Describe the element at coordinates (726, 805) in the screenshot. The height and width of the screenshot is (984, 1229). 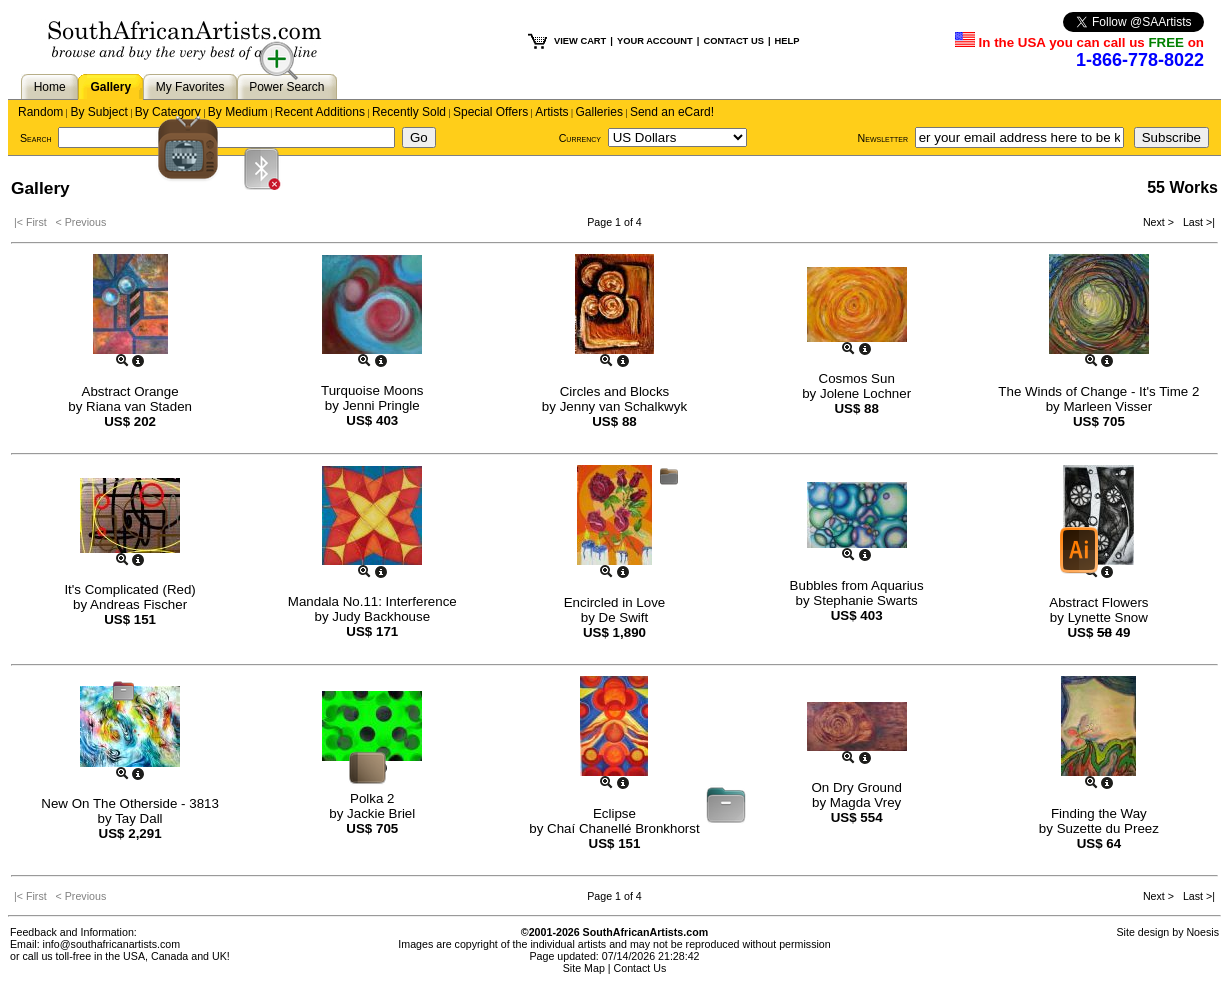
I see `open the nautilus file manager` at that location.